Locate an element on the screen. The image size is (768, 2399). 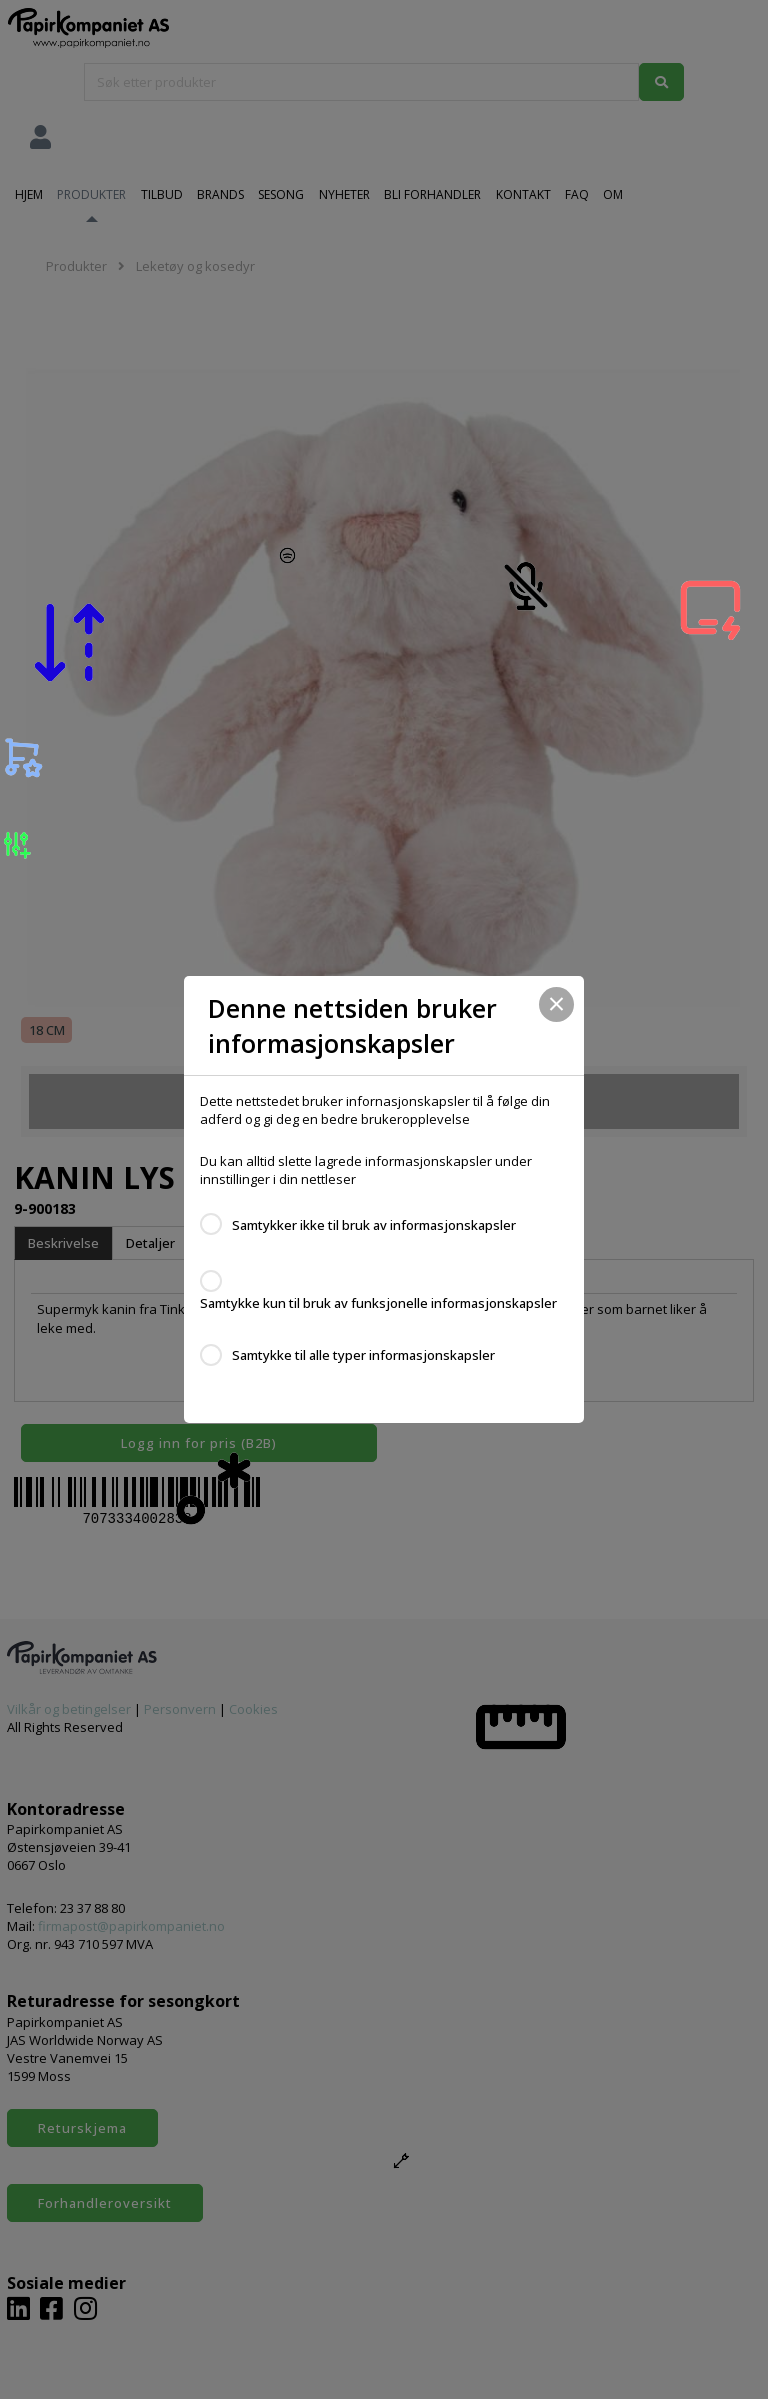
transfer data downward is located at coordinates (69, 642).